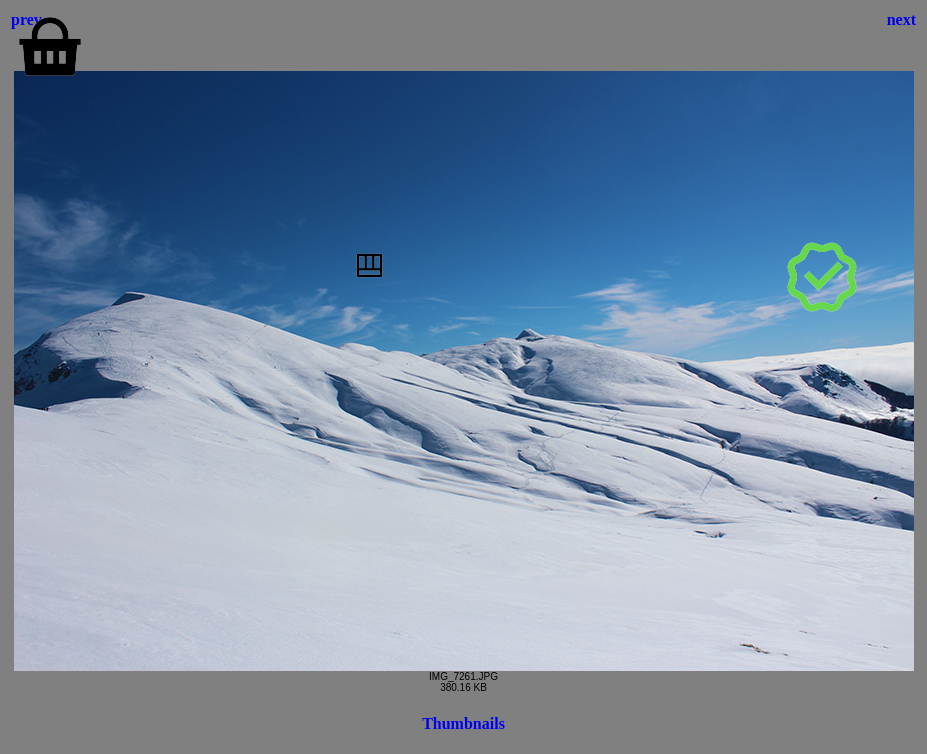 This screenshot has width=927, height=754. Describe the element at coordinates (50, 48) in the screenshot. I see `view your shopping basket` at that location.